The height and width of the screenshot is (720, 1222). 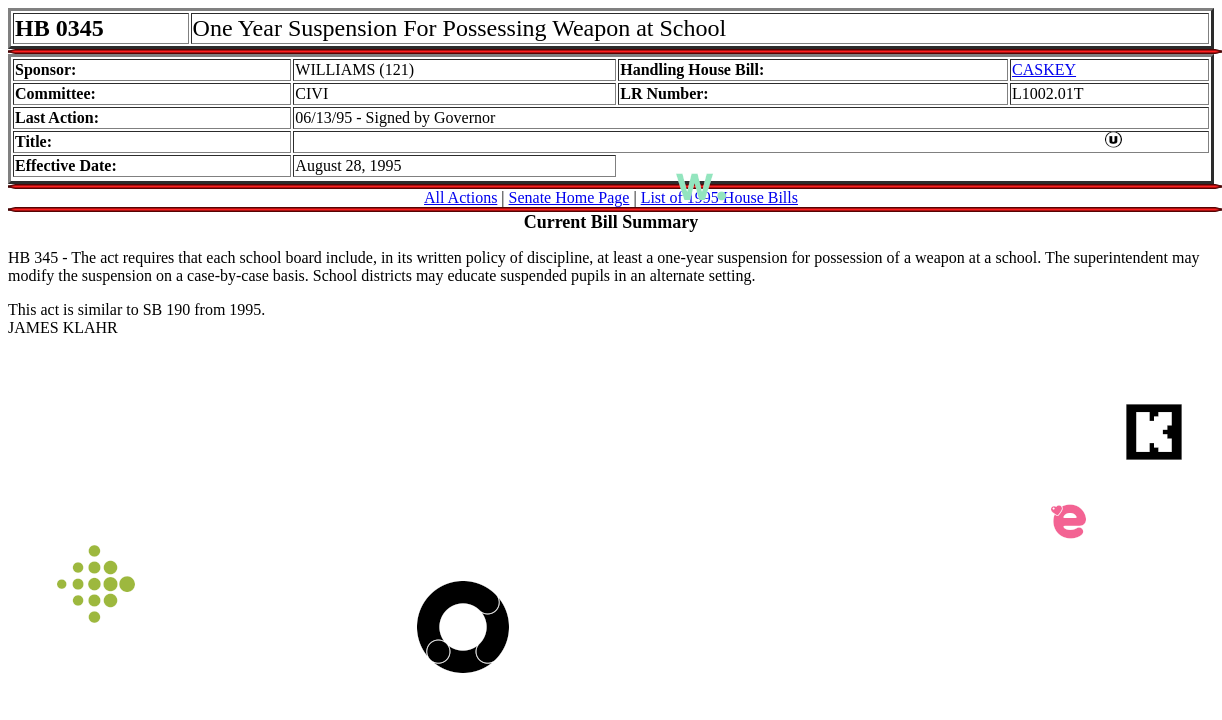 I want to click on visit the Awwwards website, so click(x=701, y=187).